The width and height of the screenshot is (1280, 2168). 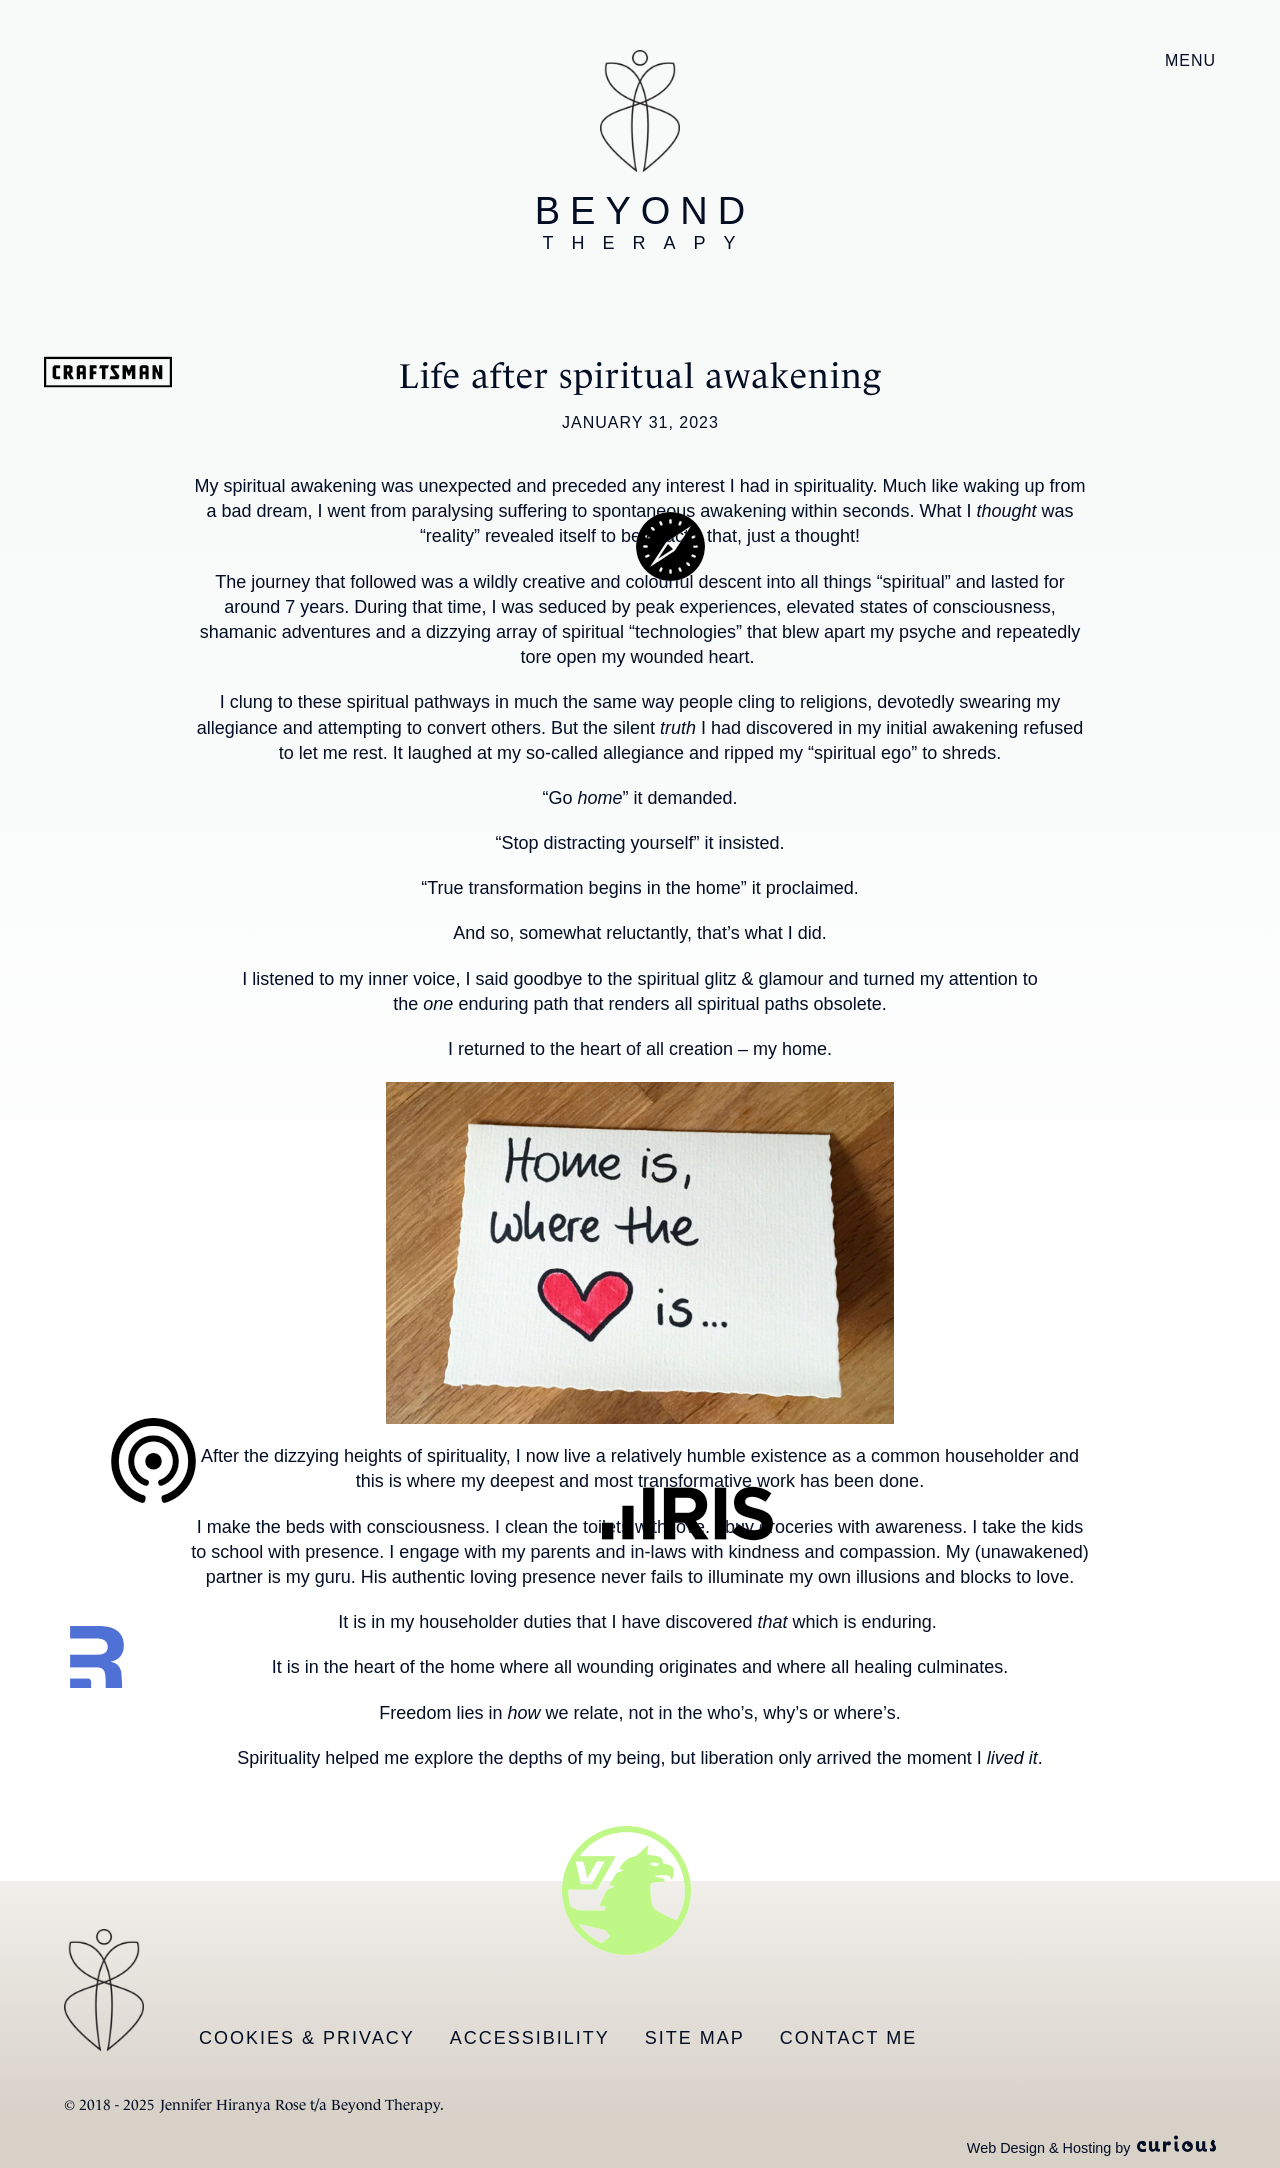 I want to click on remix framework logo, so click(x=97, y=1657).